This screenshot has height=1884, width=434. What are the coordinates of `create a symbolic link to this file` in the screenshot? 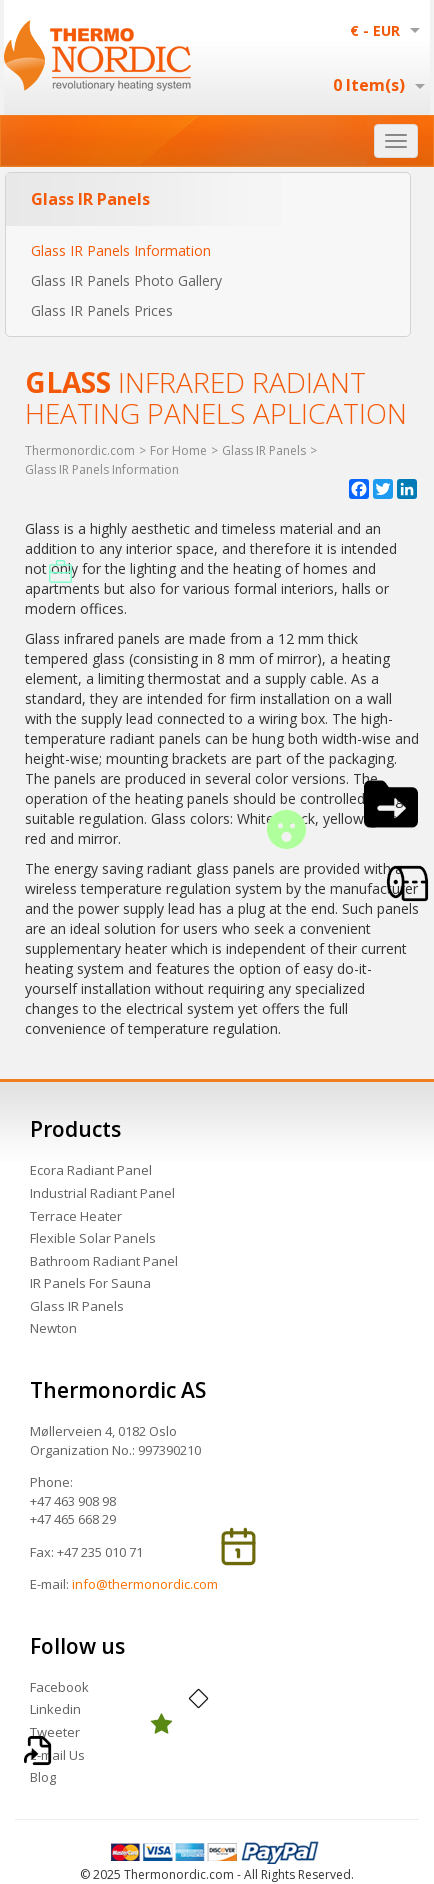 It's located at (39, 1751).